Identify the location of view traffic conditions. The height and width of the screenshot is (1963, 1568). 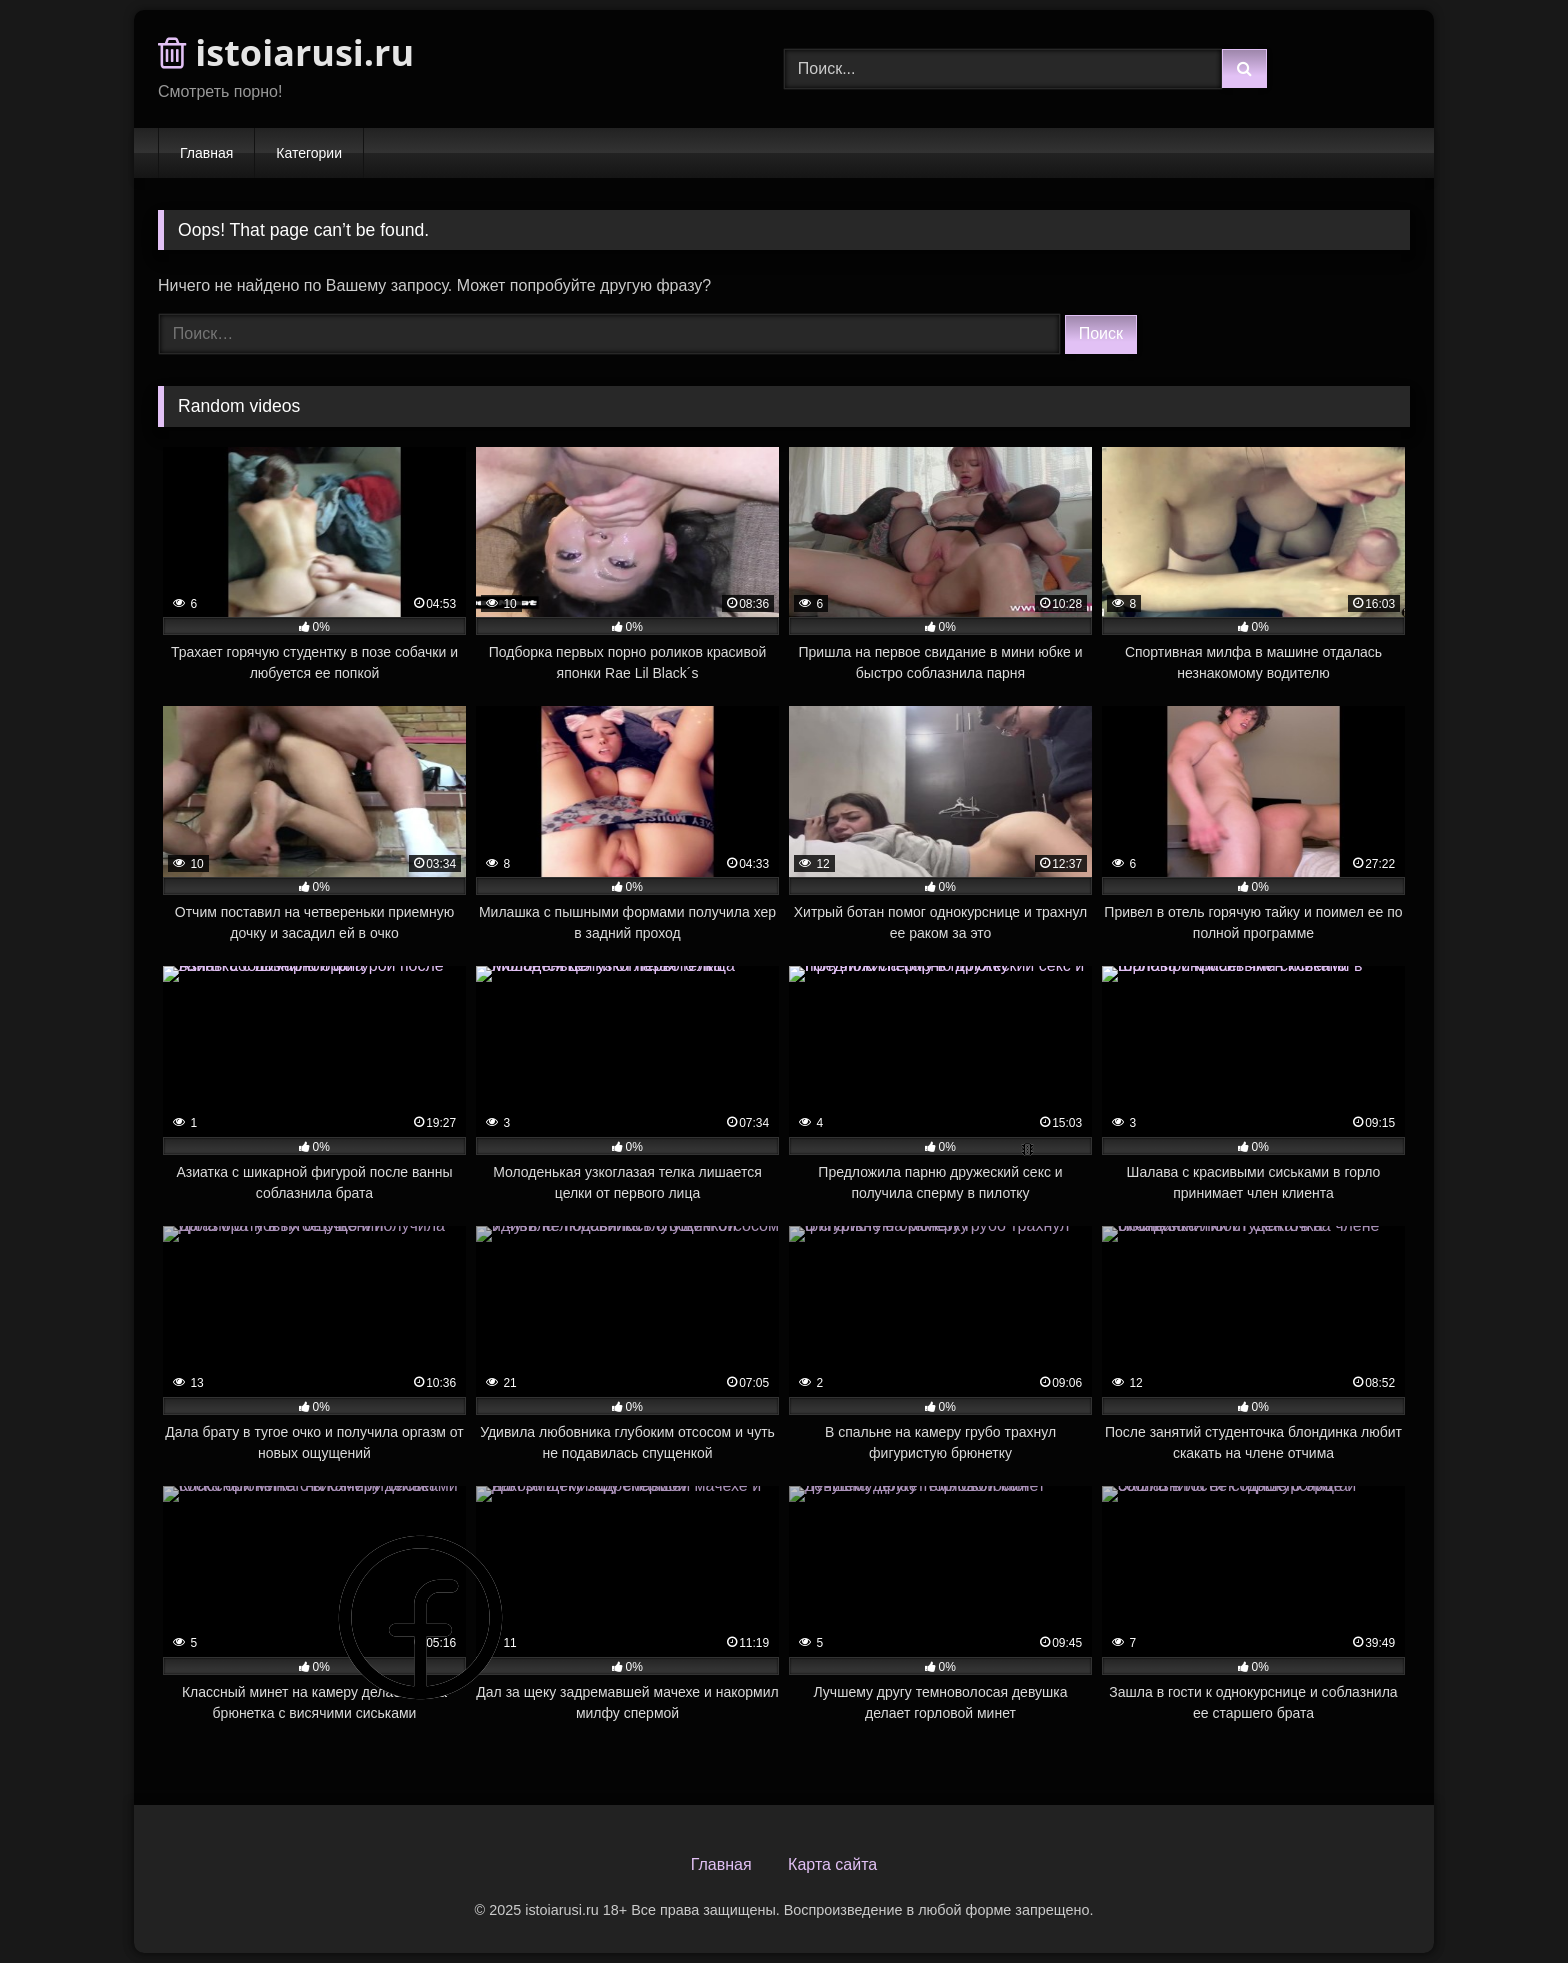
(1027, 1149).